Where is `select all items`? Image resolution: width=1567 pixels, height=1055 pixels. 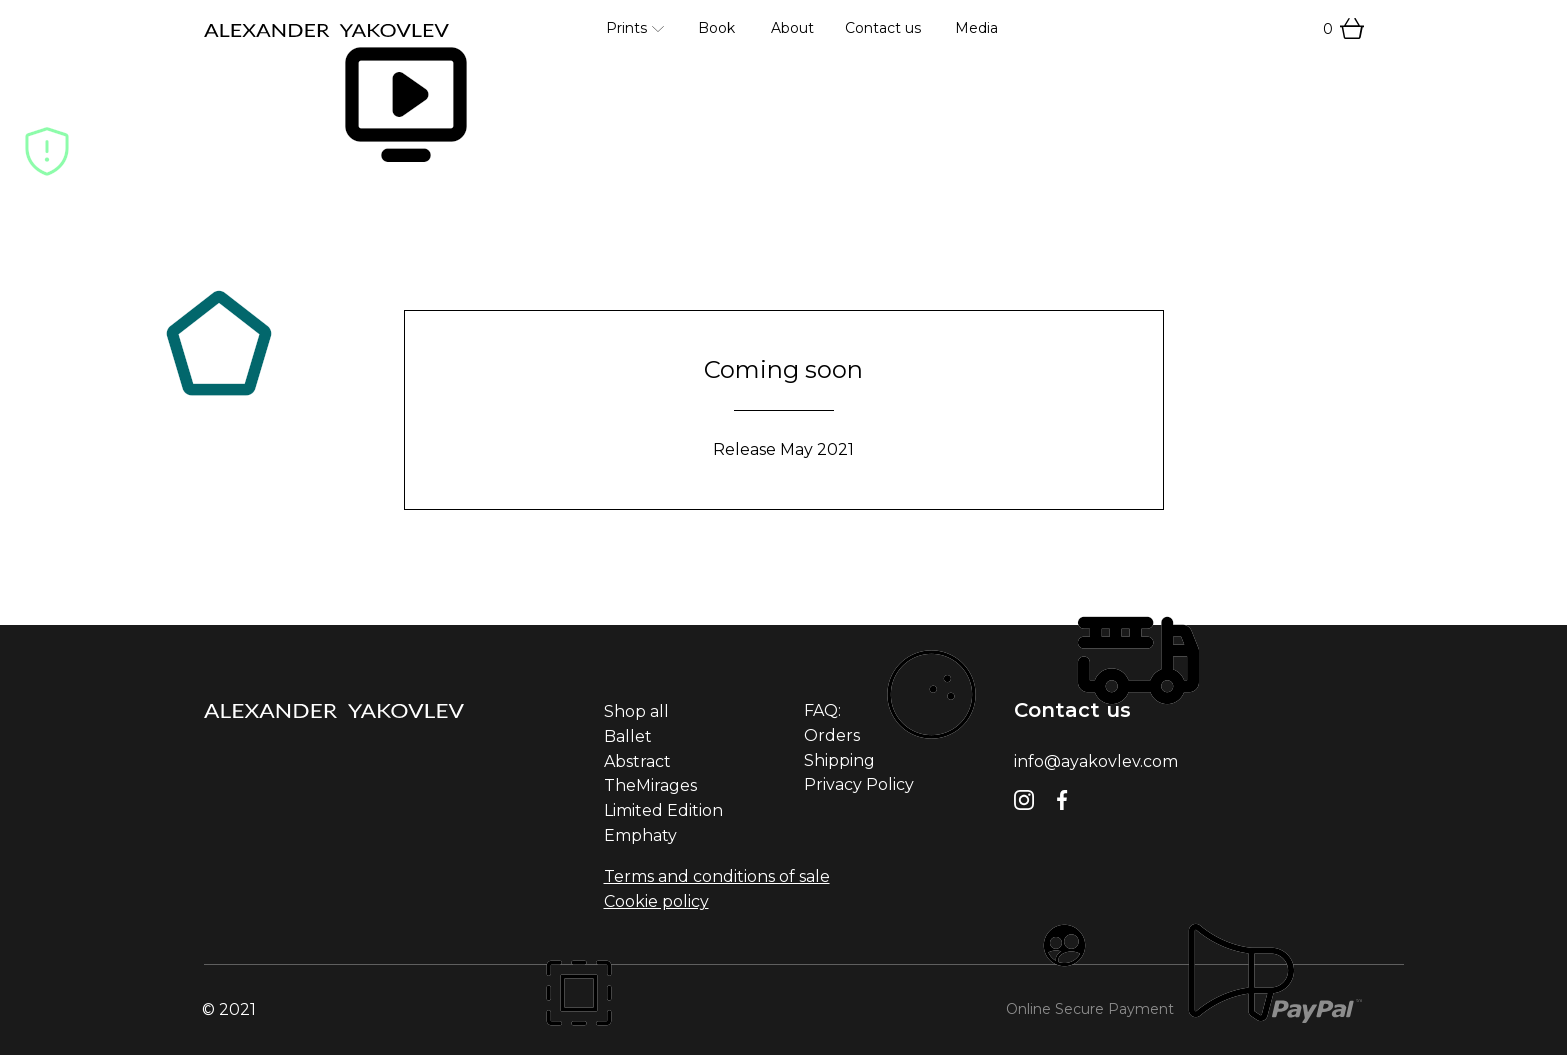 select all items is located at coordinates (579, 993).